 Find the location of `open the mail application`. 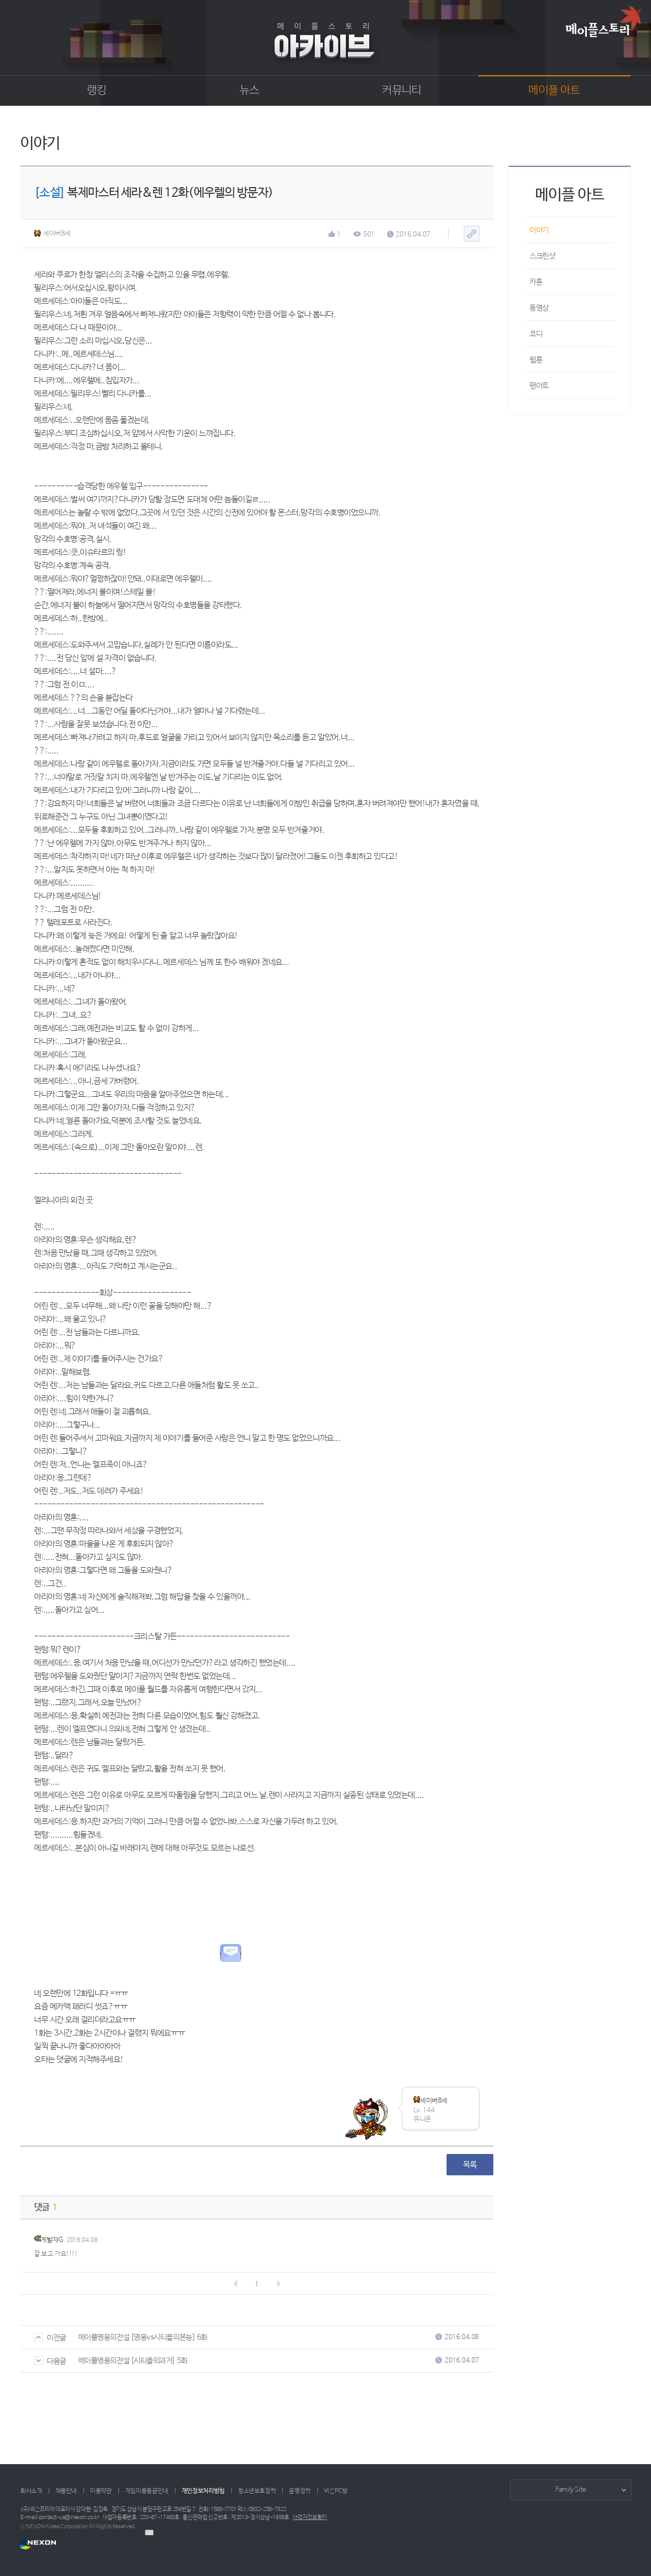

open the mail application is located at coordinates (230, 1953).